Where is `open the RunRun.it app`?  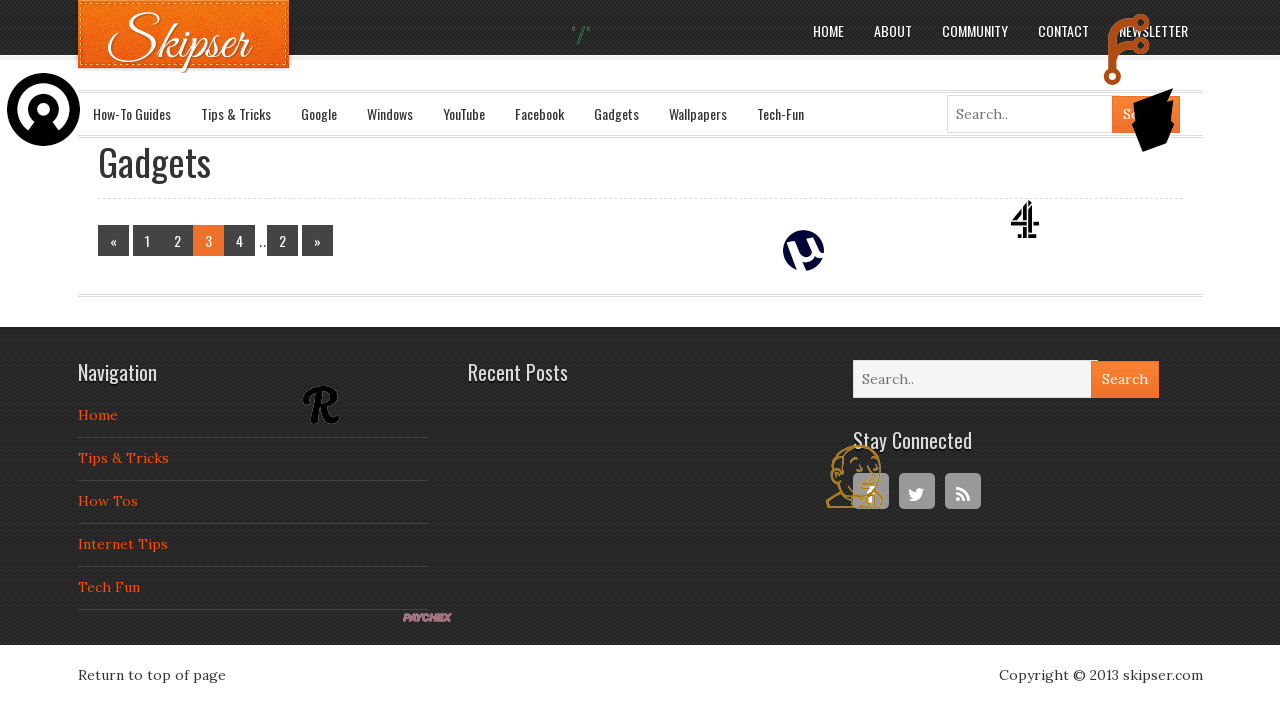
open the RunRun.it app is located at coordinates (321, 405).